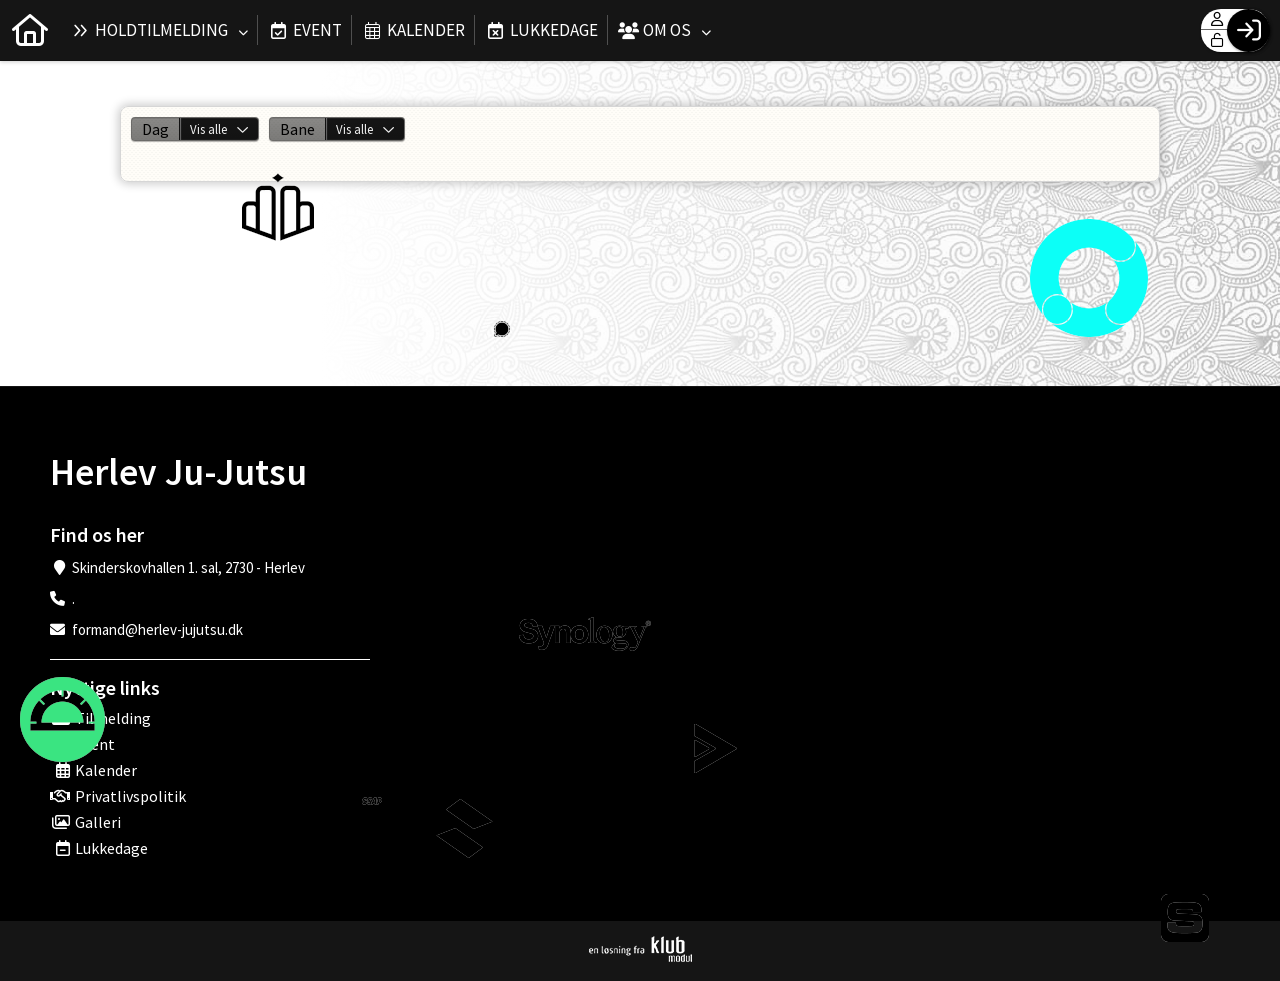 The width and height of the screenshot is (1280, 981). Describe the element at coordinates (62, 719) in the screenshot. I see `protractor end-to-end testing framework logo` at that location.